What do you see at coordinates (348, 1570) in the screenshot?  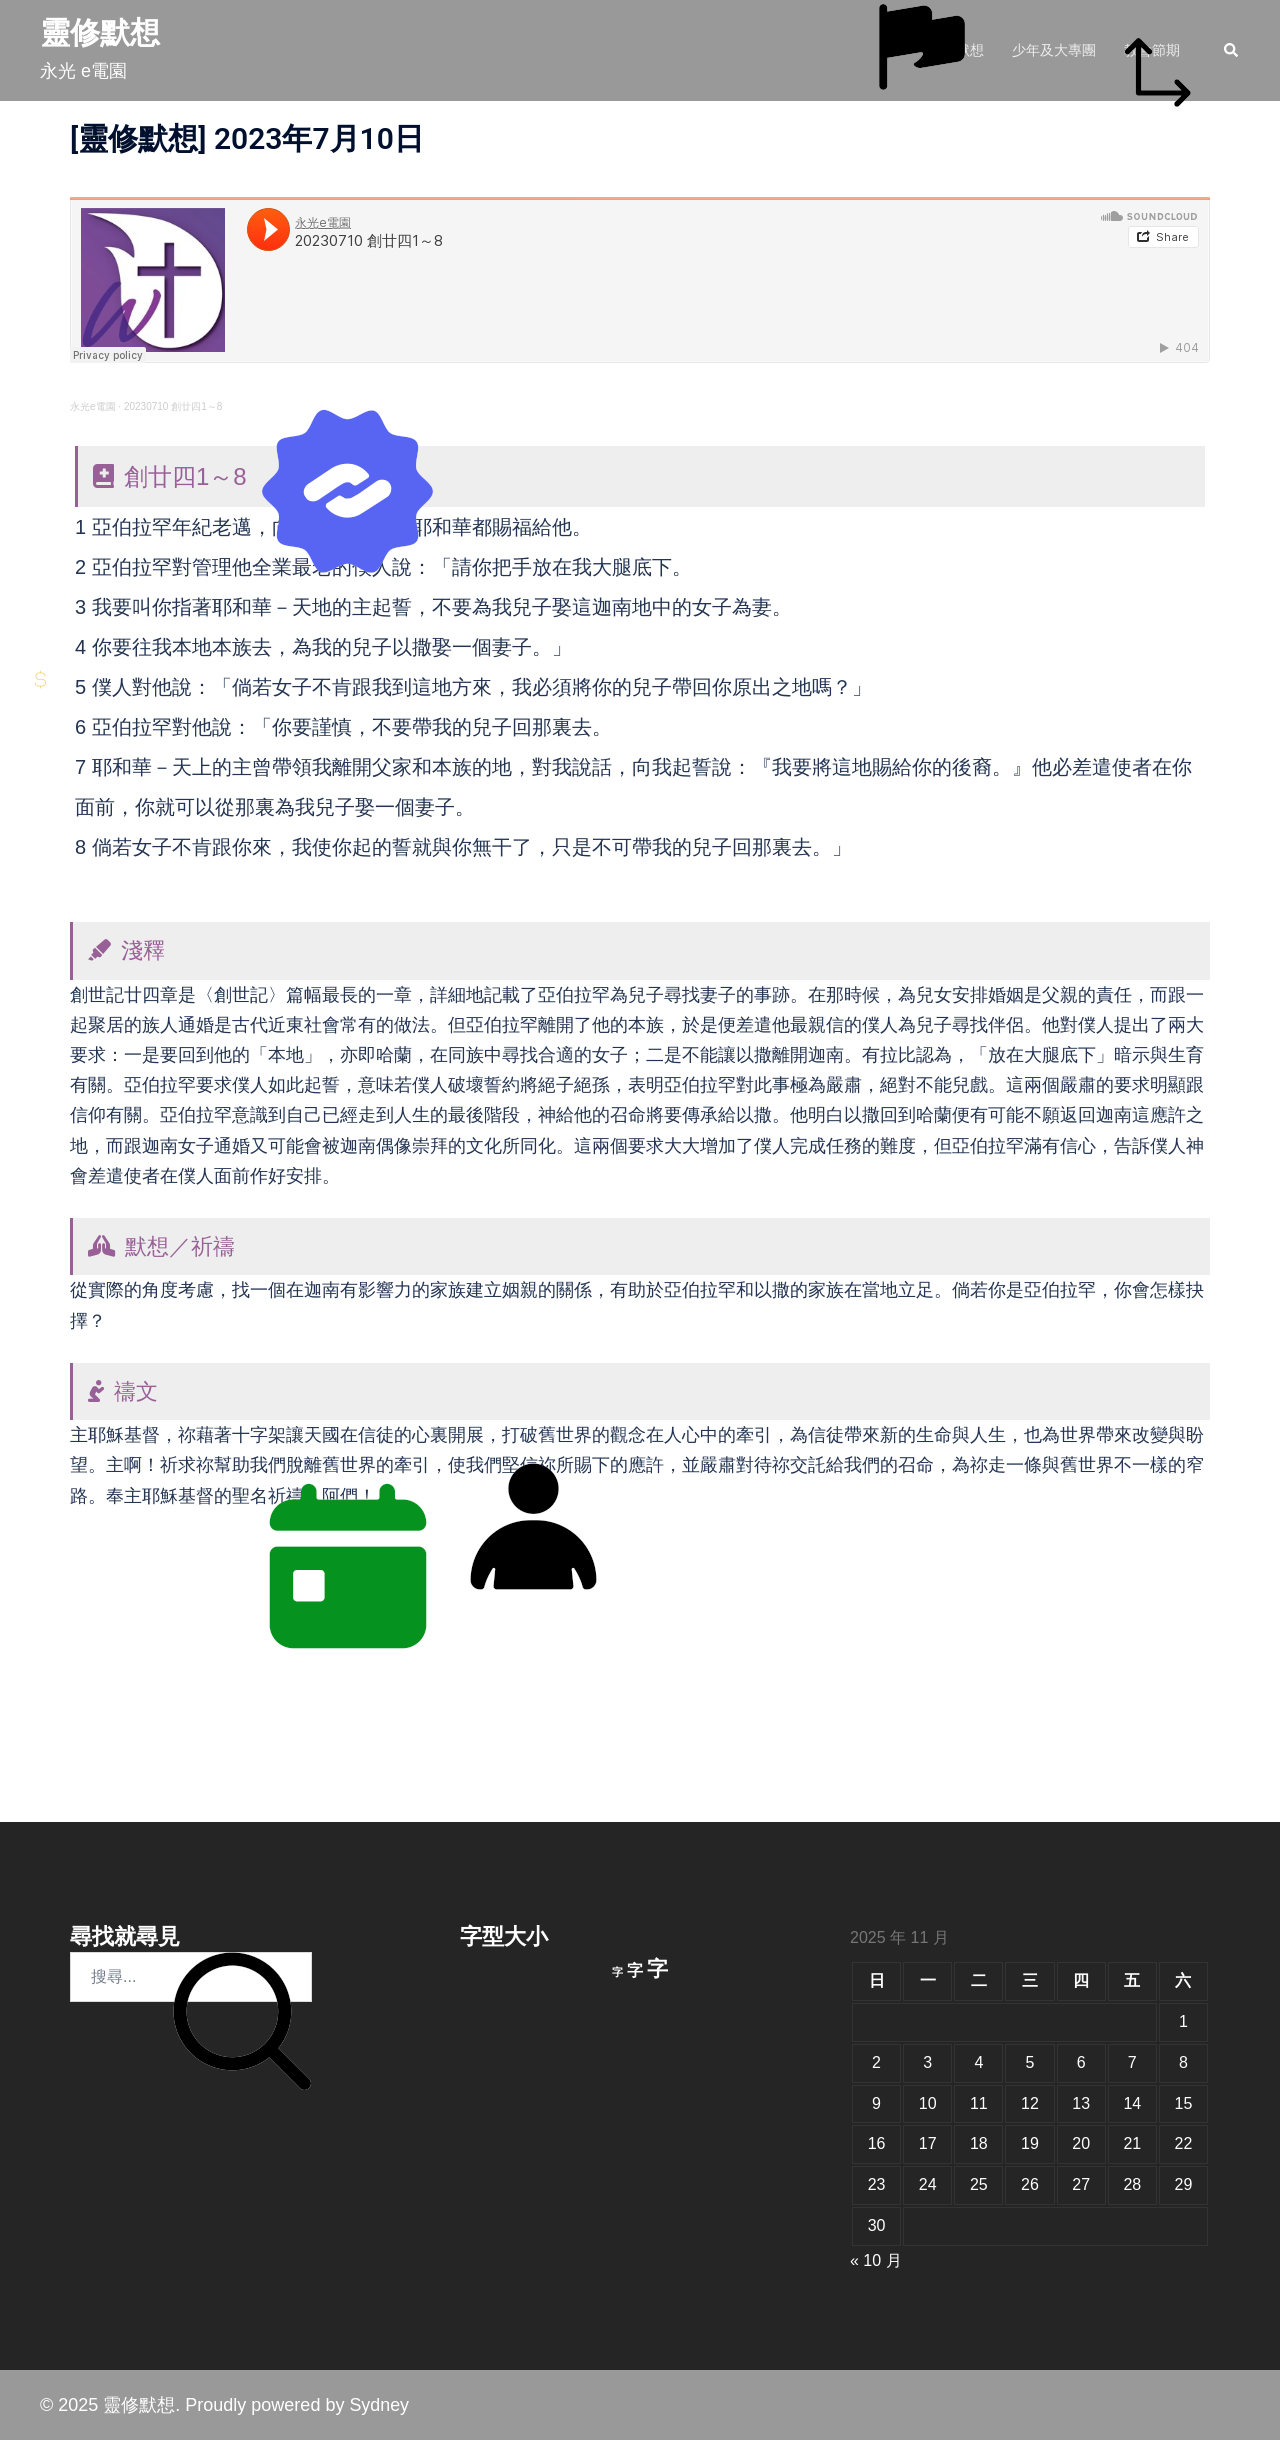 I see `open the calendar or schedule view` at bounding box center [348, 1570].